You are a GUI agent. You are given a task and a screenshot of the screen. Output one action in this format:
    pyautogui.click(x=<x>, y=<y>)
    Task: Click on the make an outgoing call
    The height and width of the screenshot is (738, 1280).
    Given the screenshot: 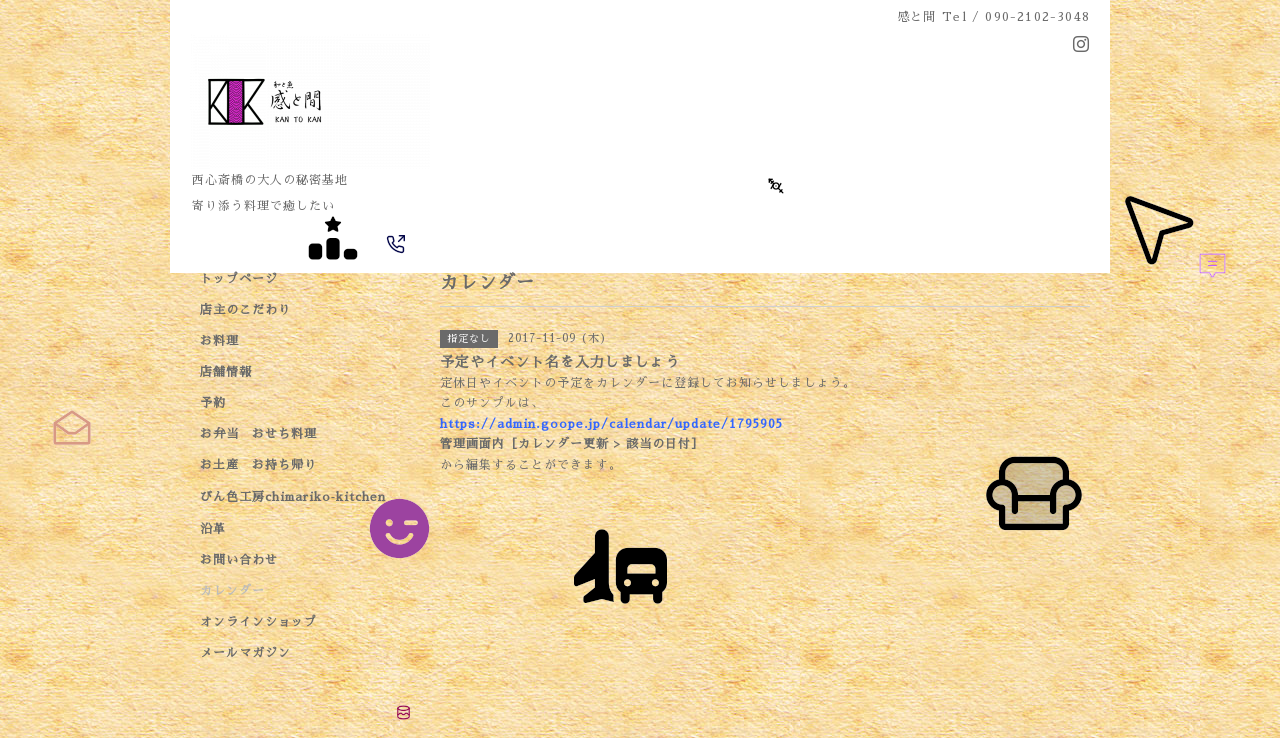 What is the action you would take?
    pyautogui.click(x=395, y=244)
    